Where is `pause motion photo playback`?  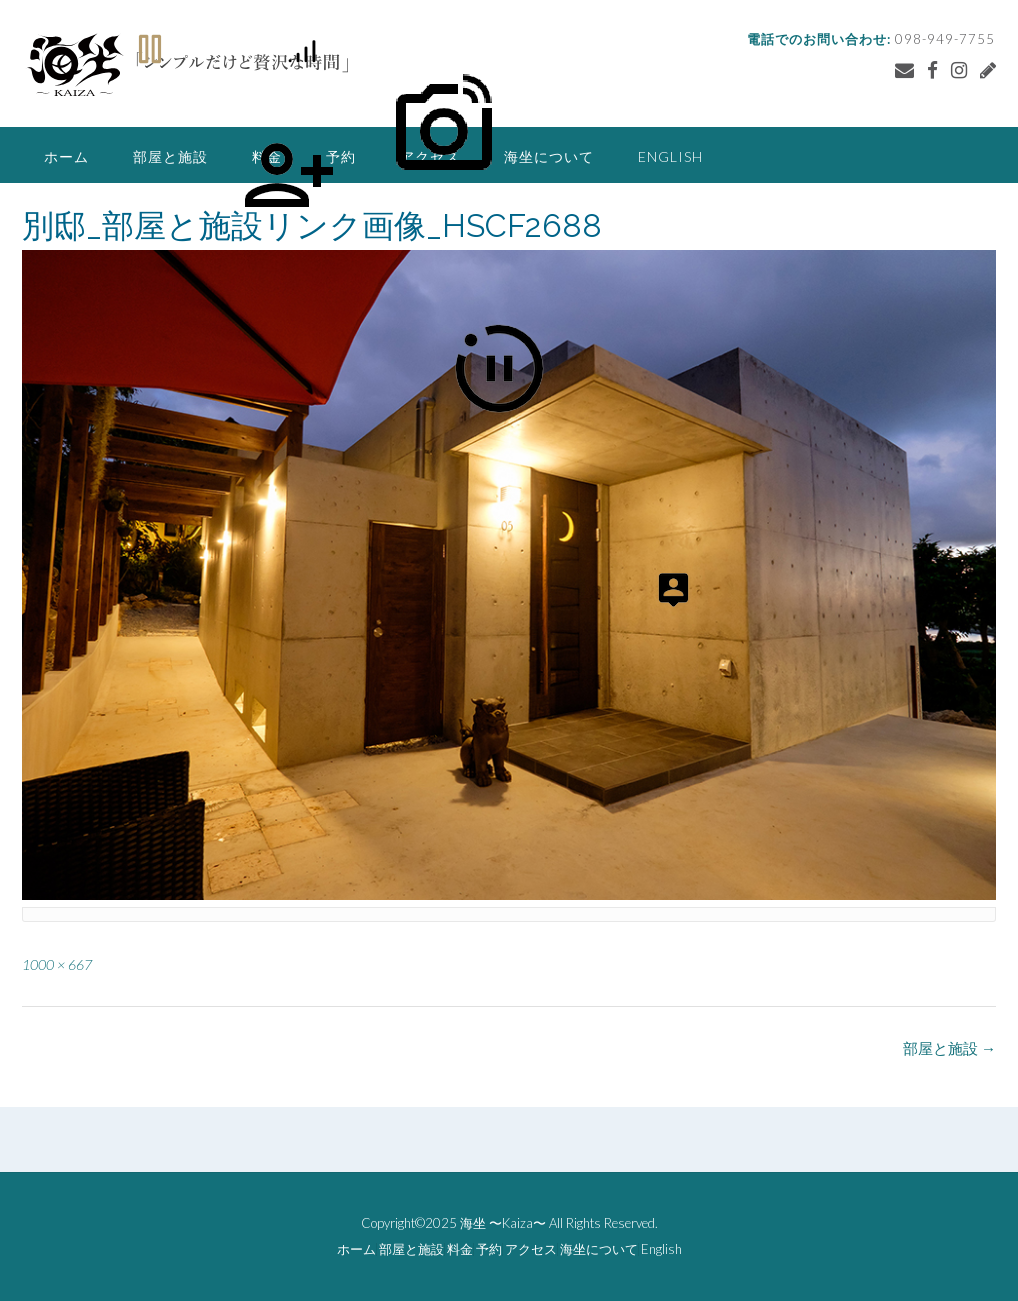 pause motion photo playback is located at coordinates (499, 368).